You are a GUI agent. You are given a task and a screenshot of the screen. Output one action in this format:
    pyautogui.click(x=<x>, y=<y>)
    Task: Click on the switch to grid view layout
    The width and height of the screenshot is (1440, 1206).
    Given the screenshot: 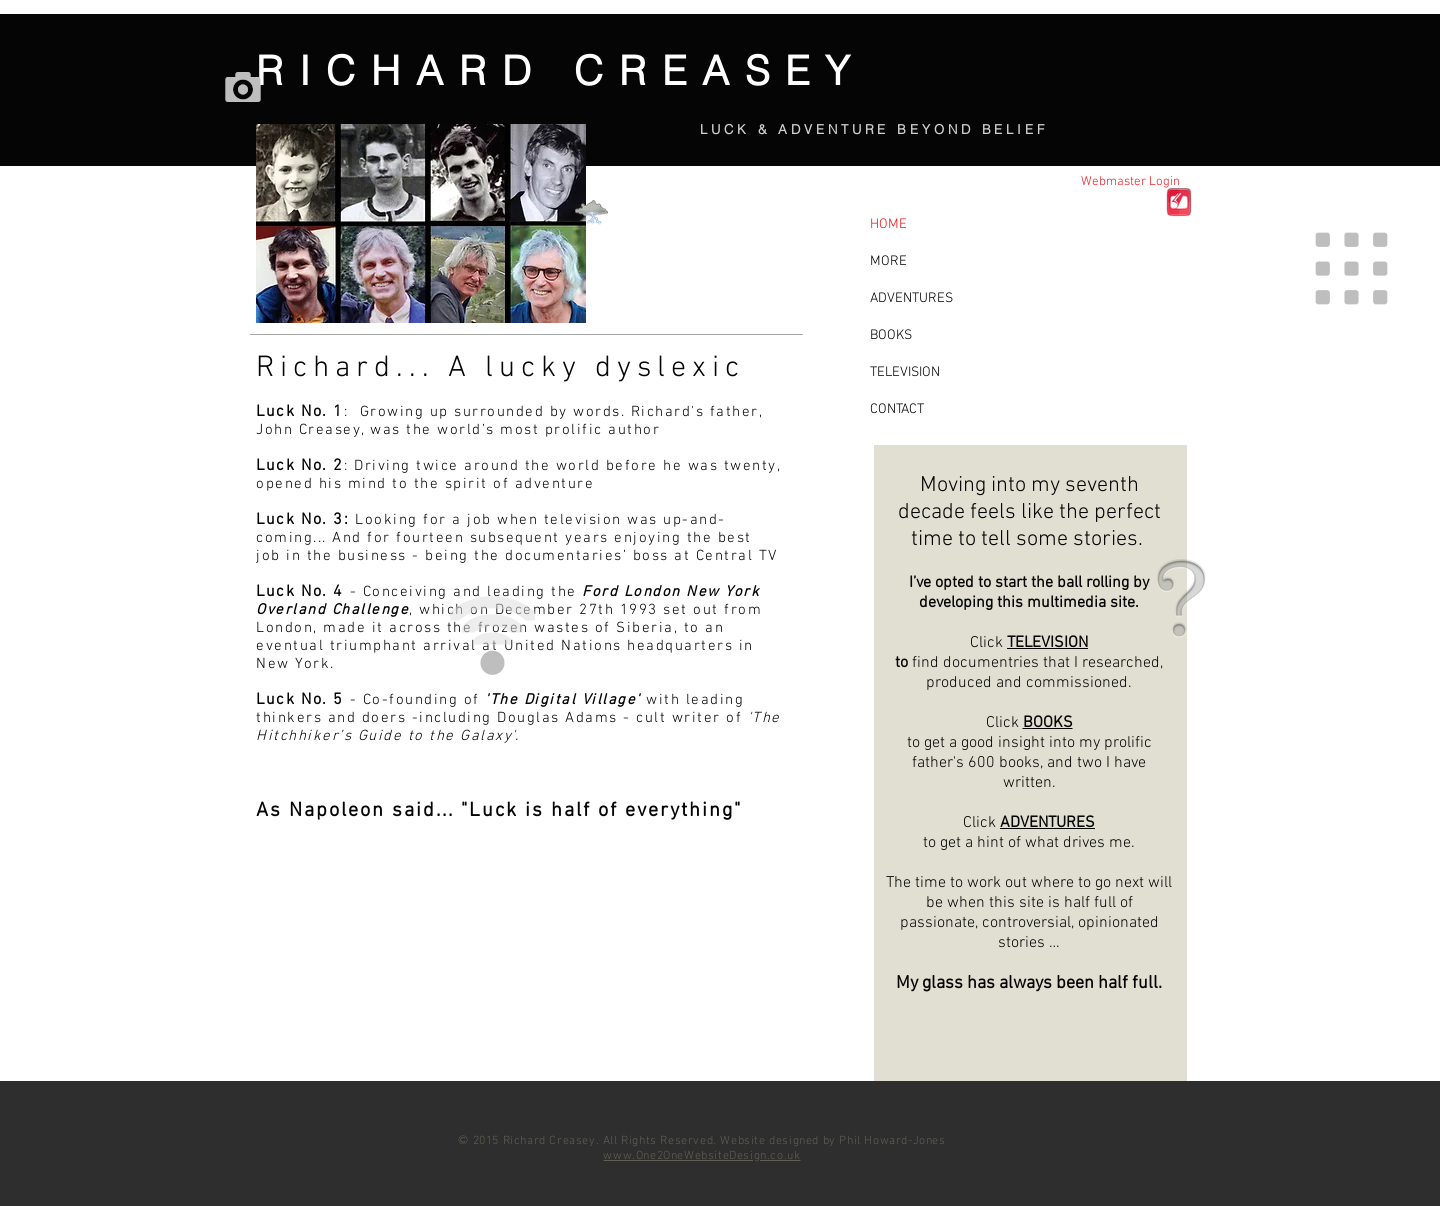 What is the action you would take?
    pyautogui.click(x=1351, y=268)
    